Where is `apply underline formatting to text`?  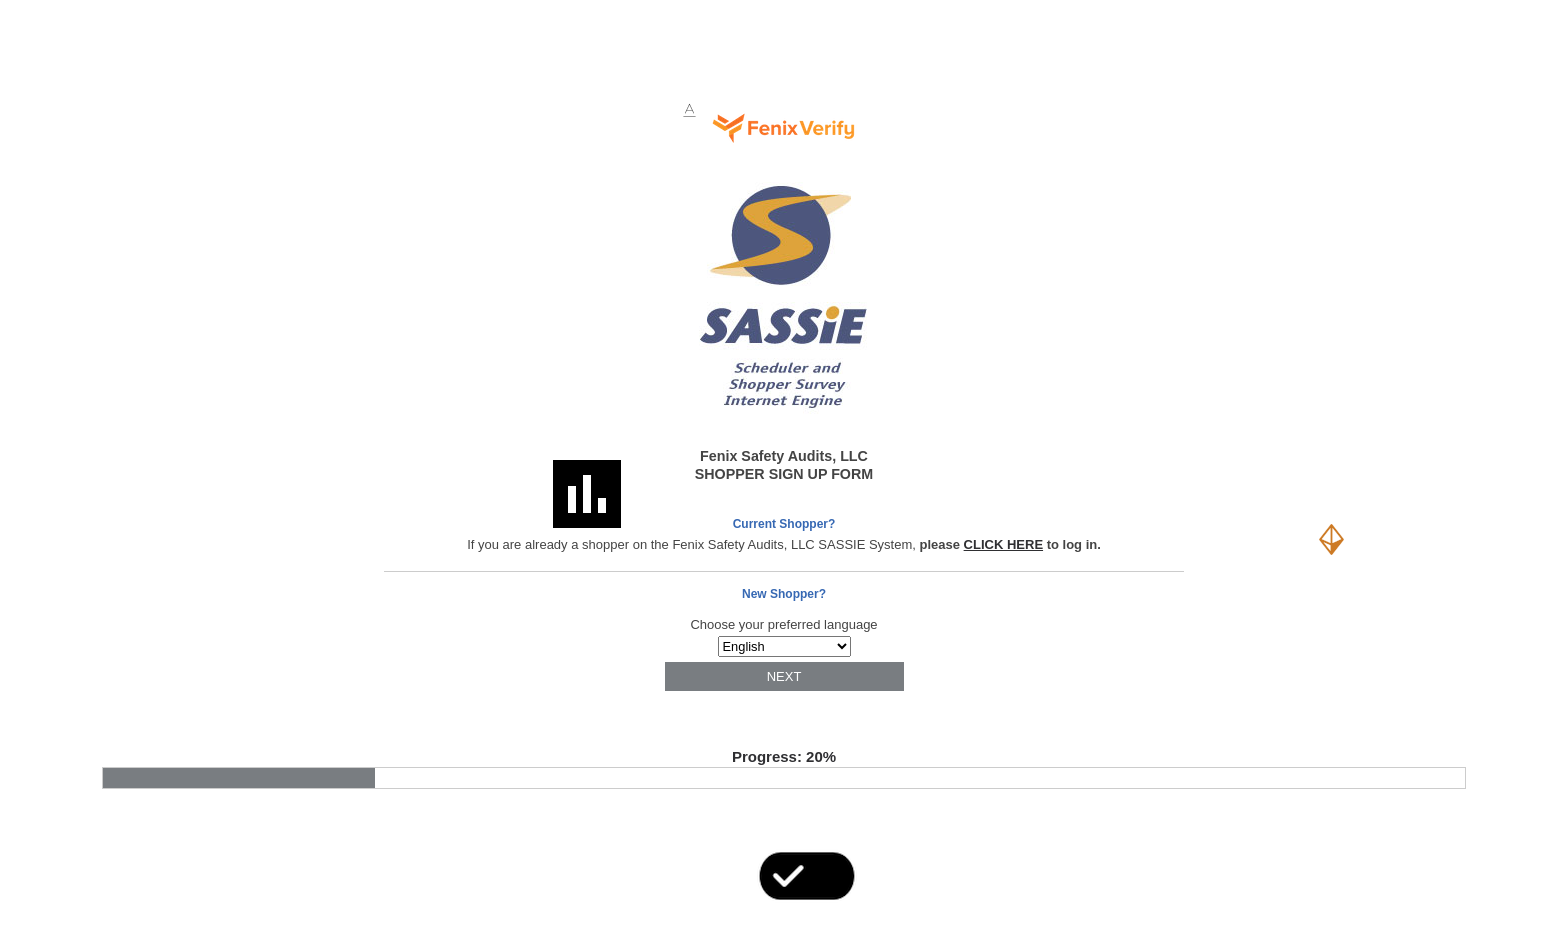 apply underline formatting to text is located at coordinates (689, 110).